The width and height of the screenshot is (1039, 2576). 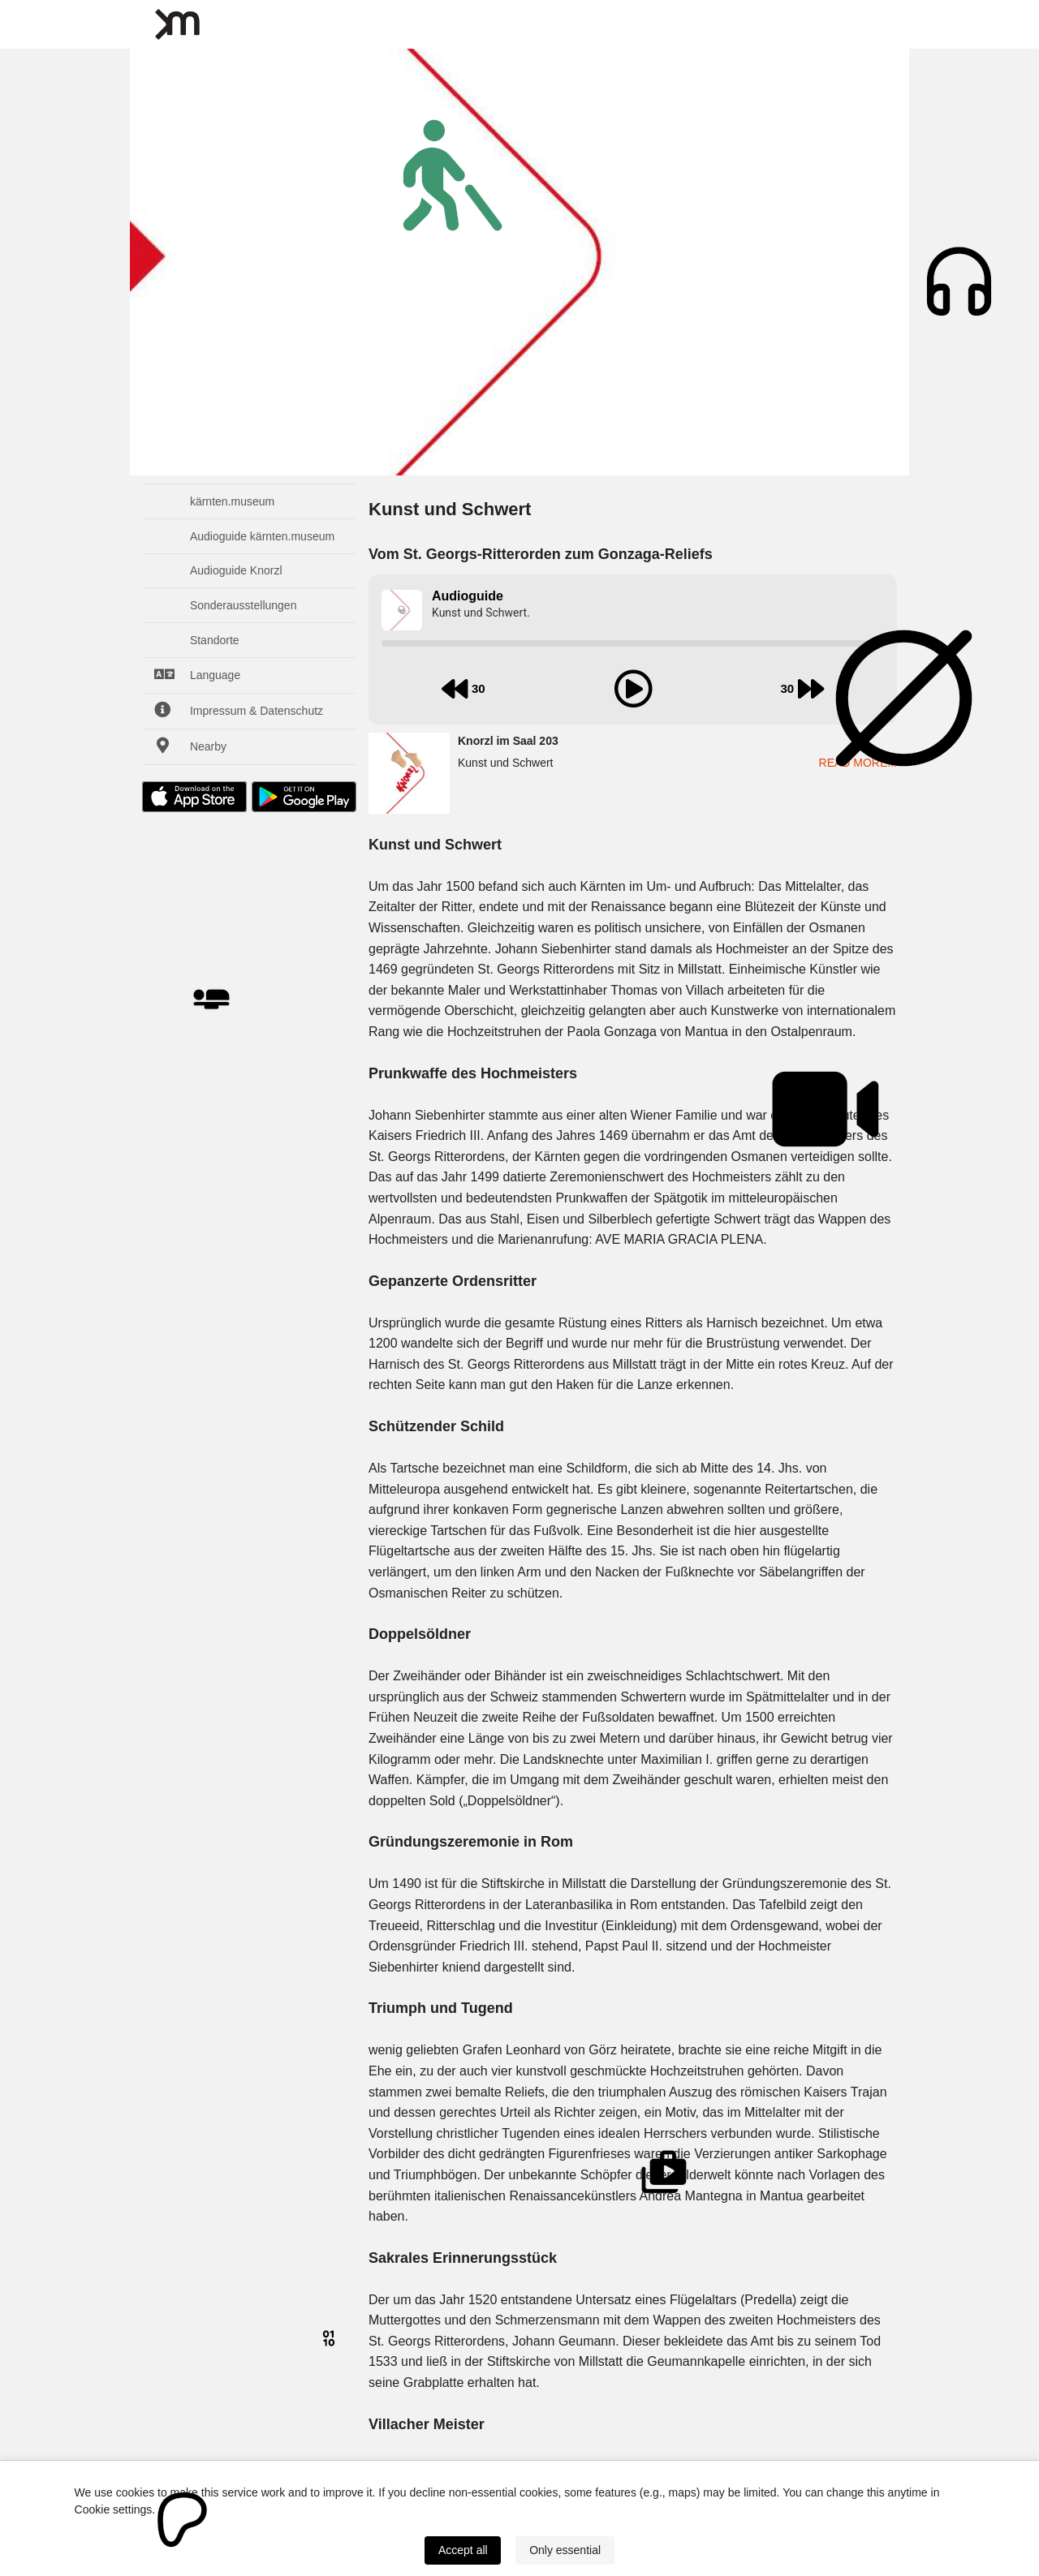 What do you see at coordinates (182, 2519) in the screenshot?
I see `visit patreon page` at bounding box center [182, 2519].